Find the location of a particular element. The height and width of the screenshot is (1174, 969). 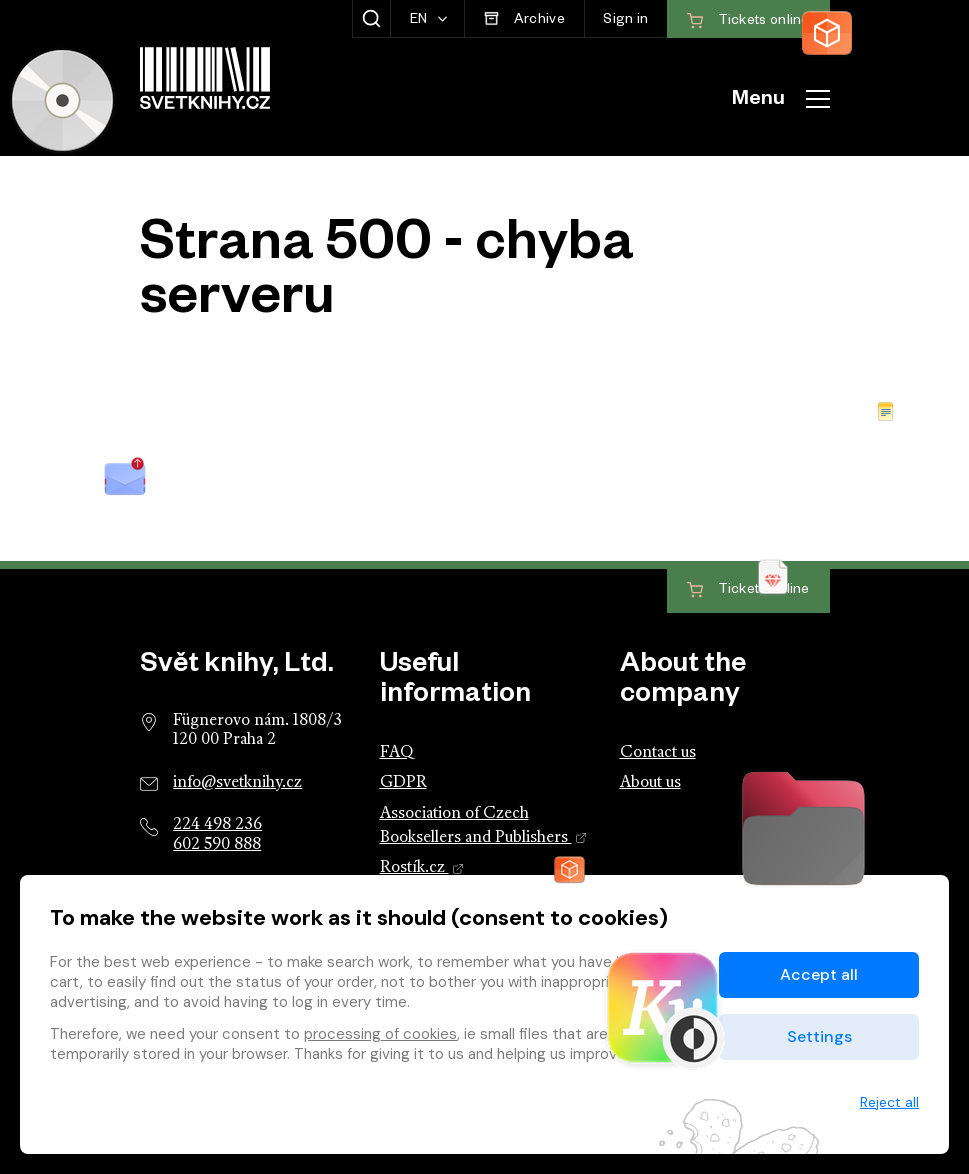

ruby programming language source file is located at coordinates (773, 577).